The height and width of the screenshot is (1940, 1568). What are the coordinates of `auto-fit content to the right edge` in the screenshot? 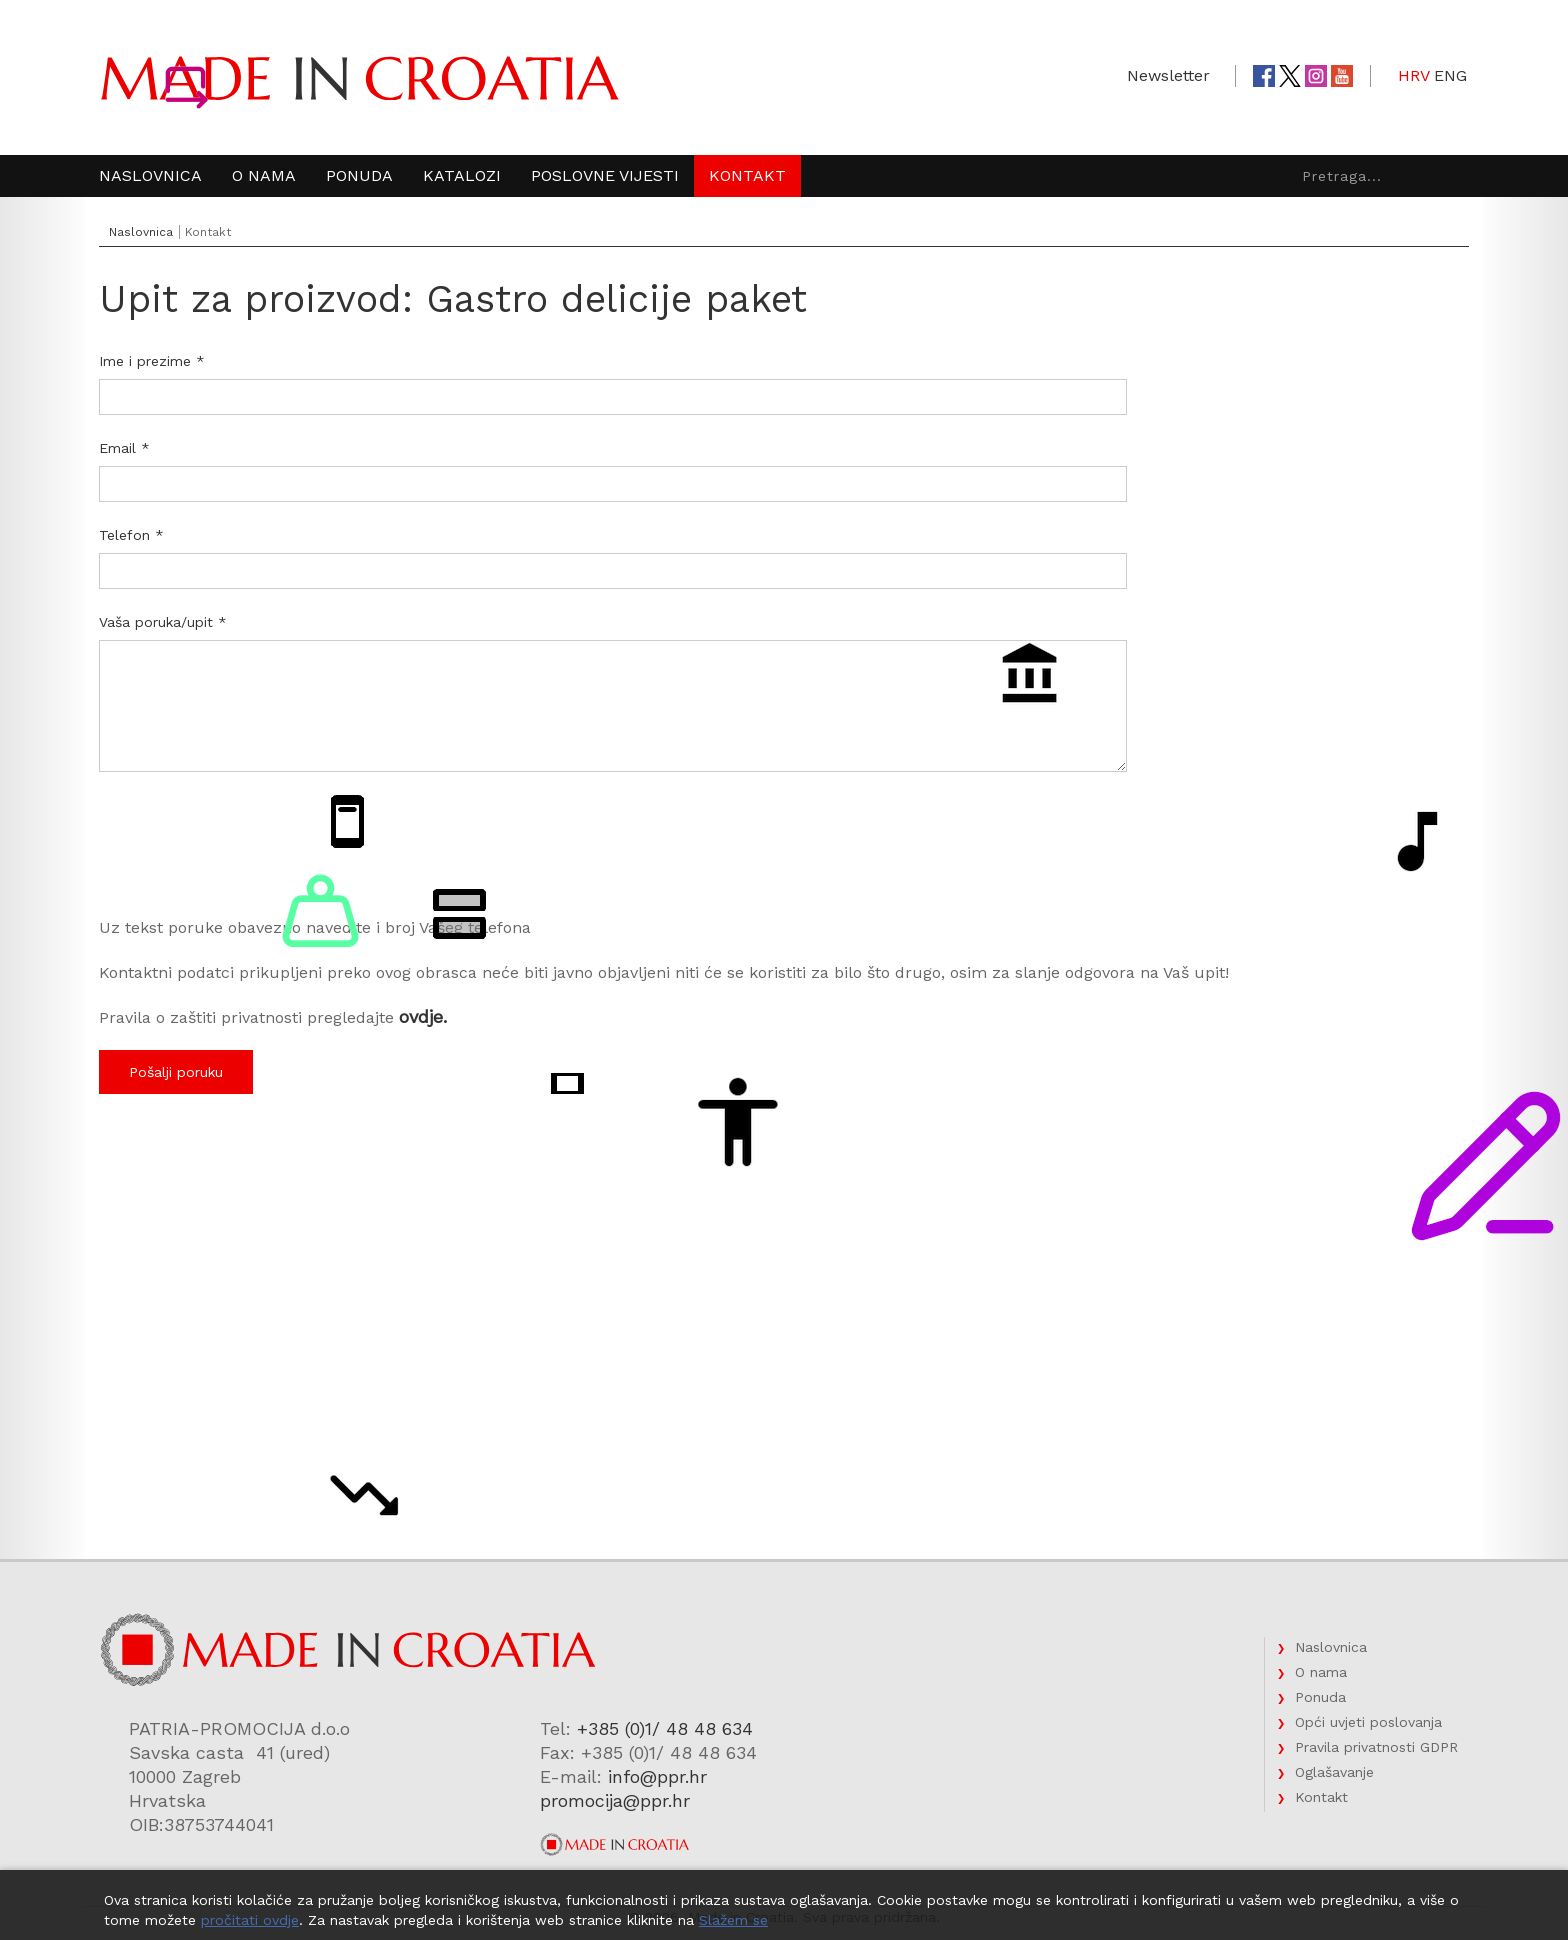 It's located at (185, 86).